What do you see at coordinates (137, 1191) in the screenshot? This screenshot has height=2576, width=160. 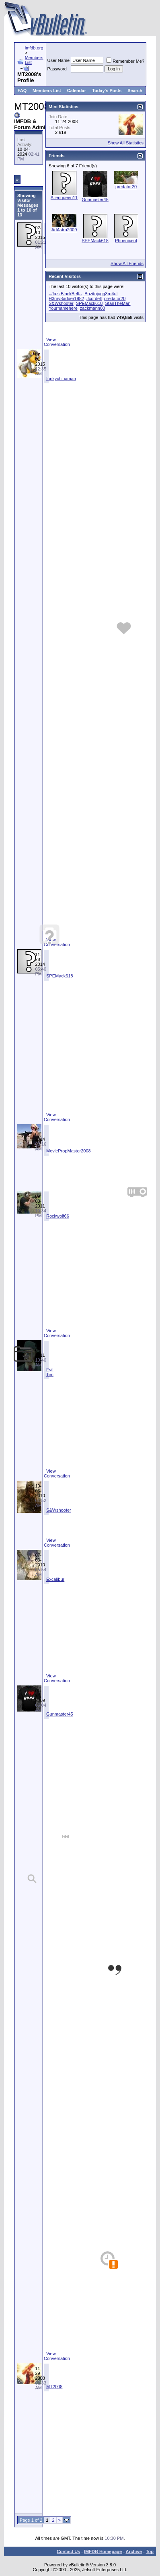 I see `connect to an external projector` at bounding box center [137, 1191].